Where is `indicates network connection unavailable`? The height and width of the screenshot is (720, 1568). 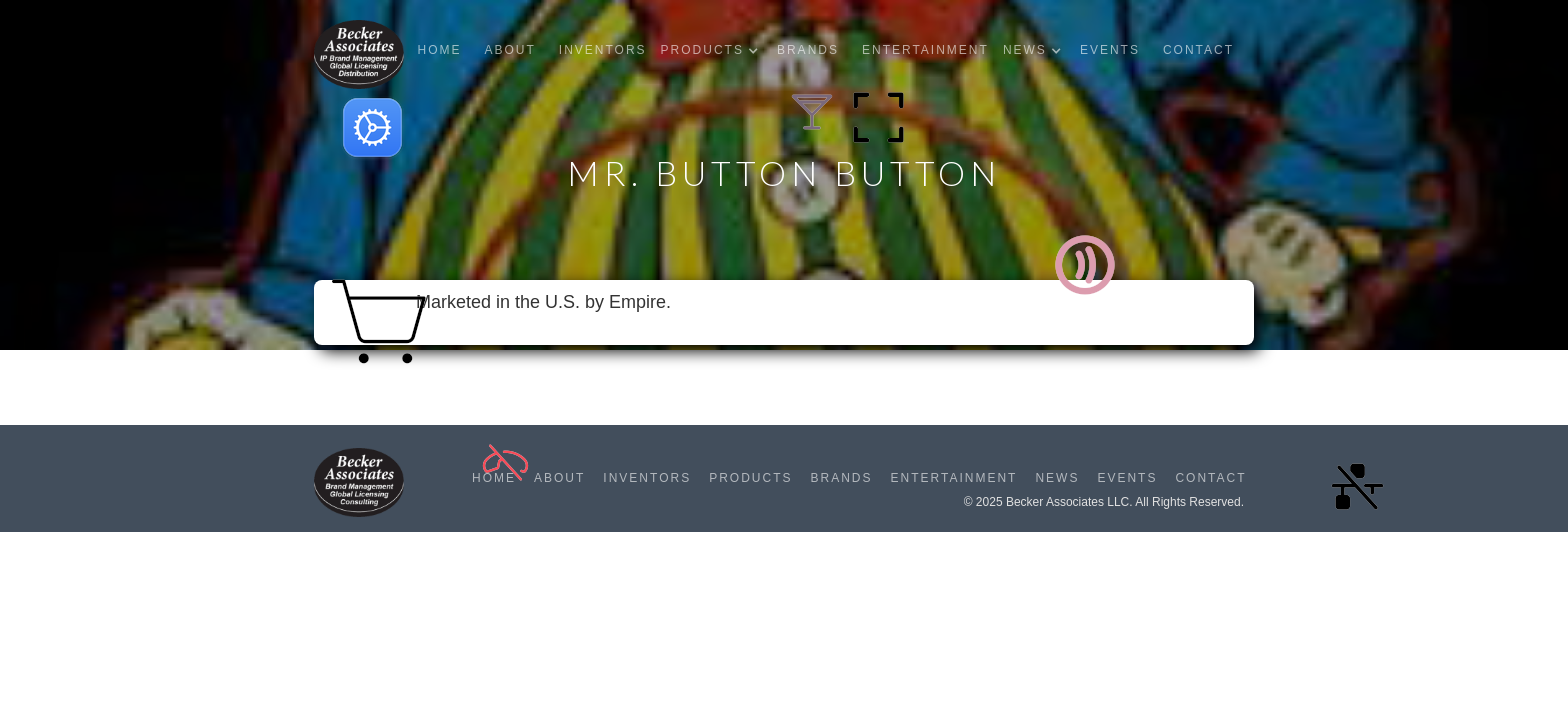 indicates network connection unavailable is located at coordinates (1357, 487).